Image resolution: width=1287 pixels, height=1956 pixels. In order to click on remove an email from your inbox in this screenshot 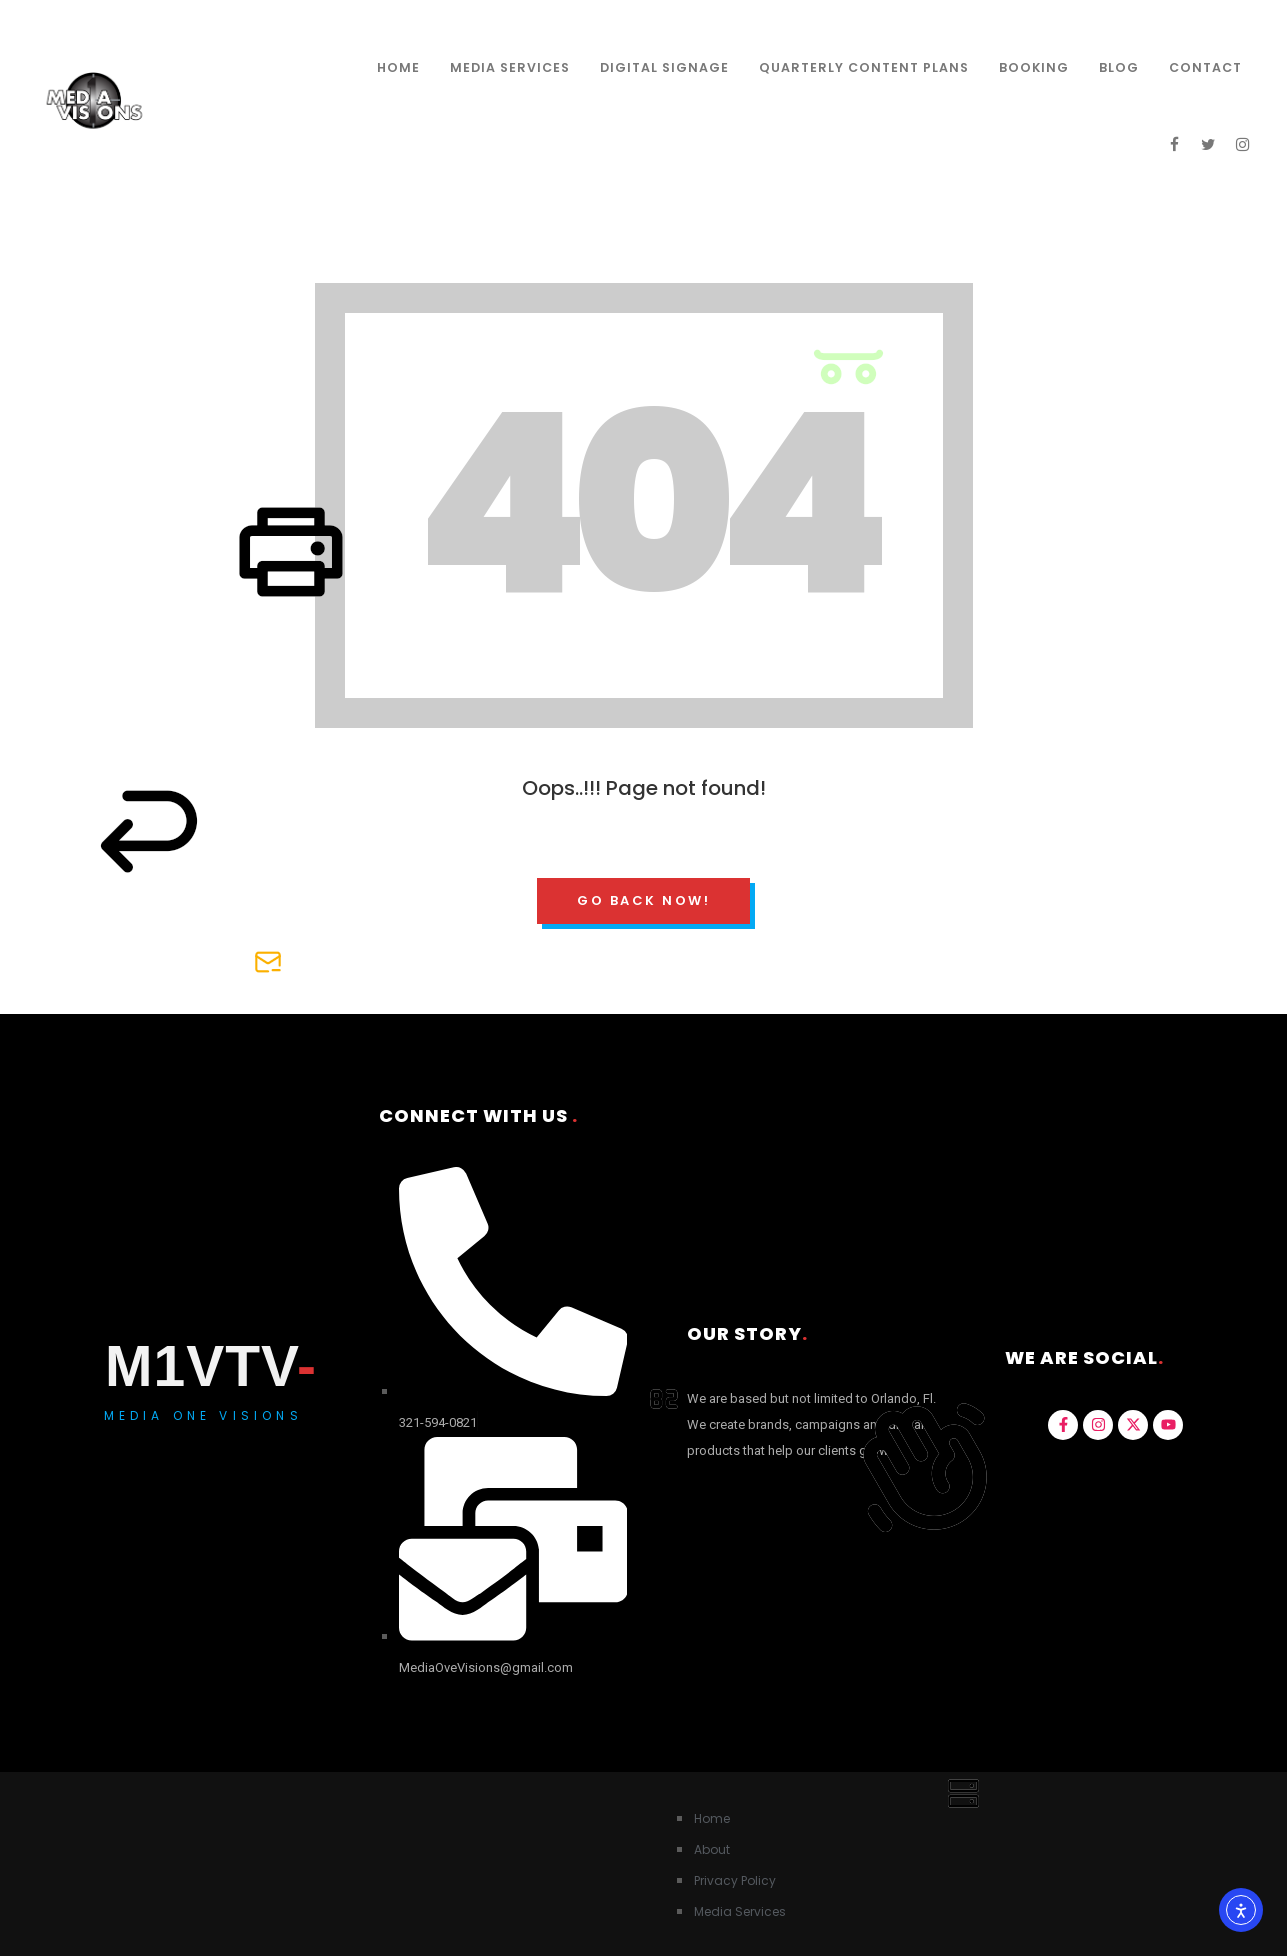, I will do `click(268, 962)`.